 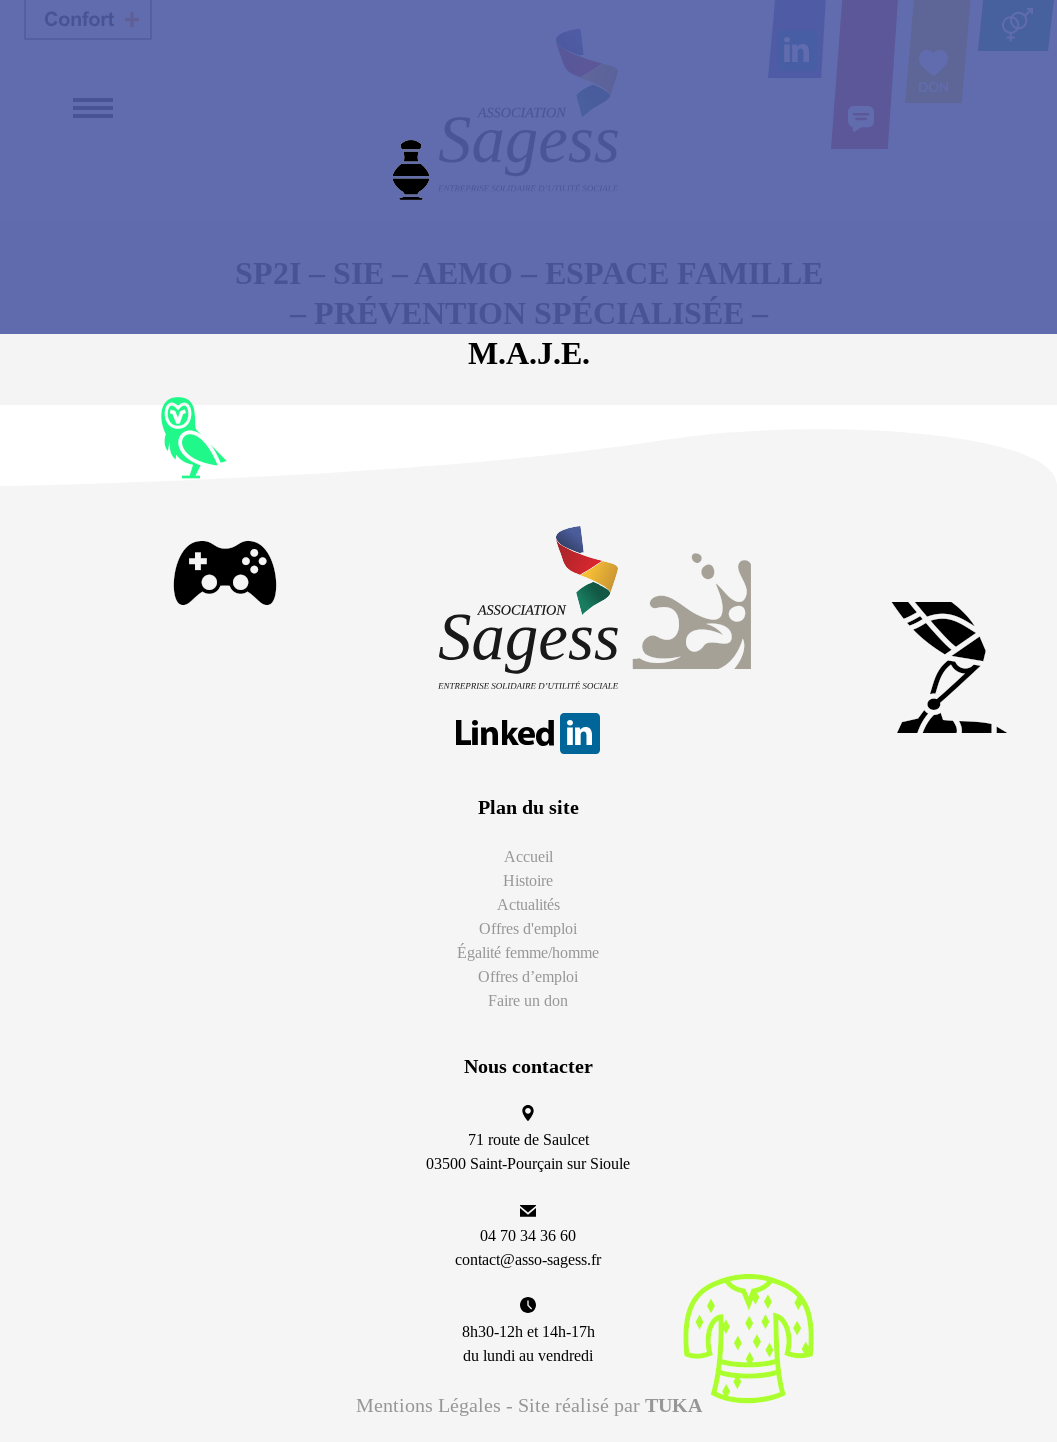 I want to click on equip chainmail armor, so click(x=748, y=1338).